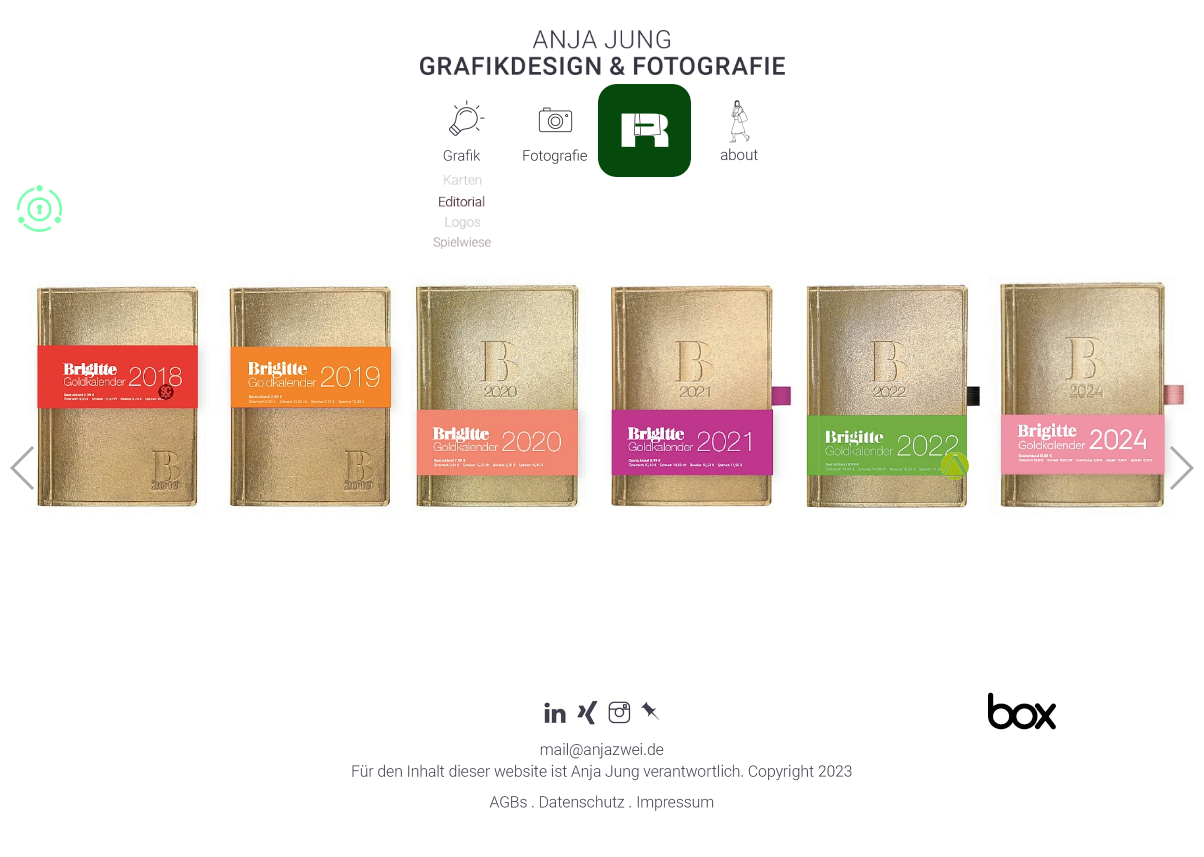 The height and width of the screenshot is (857, 1204). Describe the element at coordinates (644, 130) in the screenshot. I see `open the rarible NFT marketplace app` at that location.